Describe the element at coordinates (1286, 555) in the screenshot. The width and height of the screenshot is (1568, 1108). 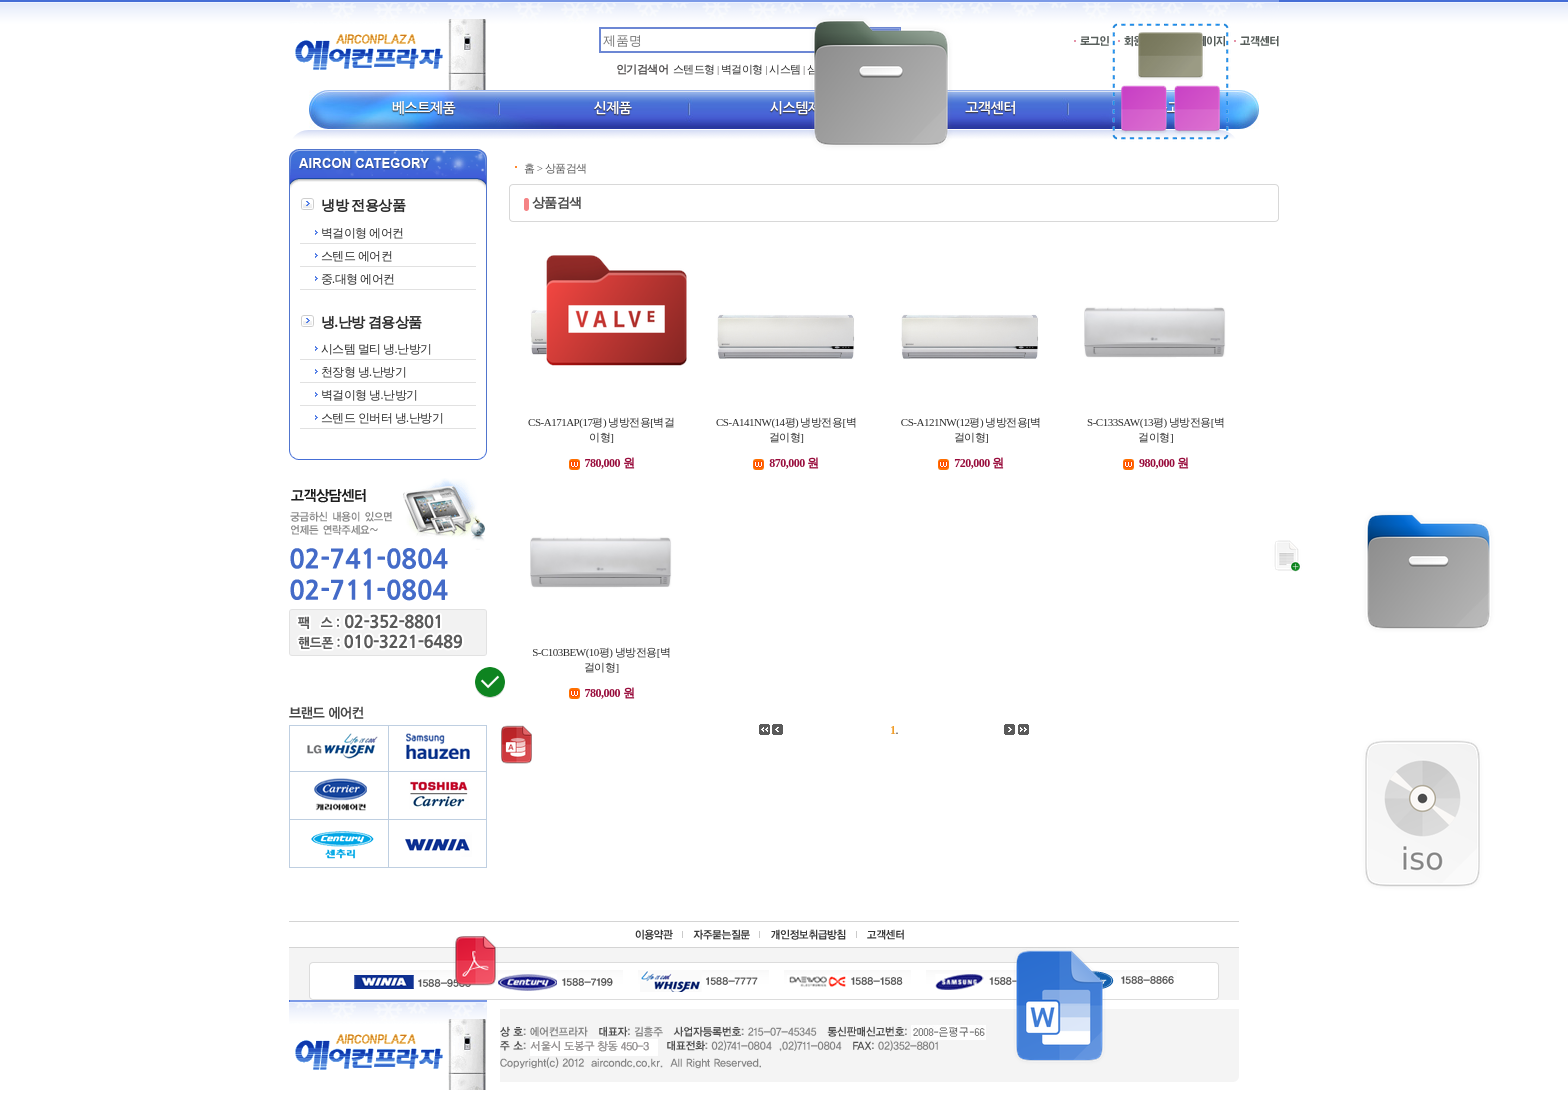
I see `create a new text document` at that location.